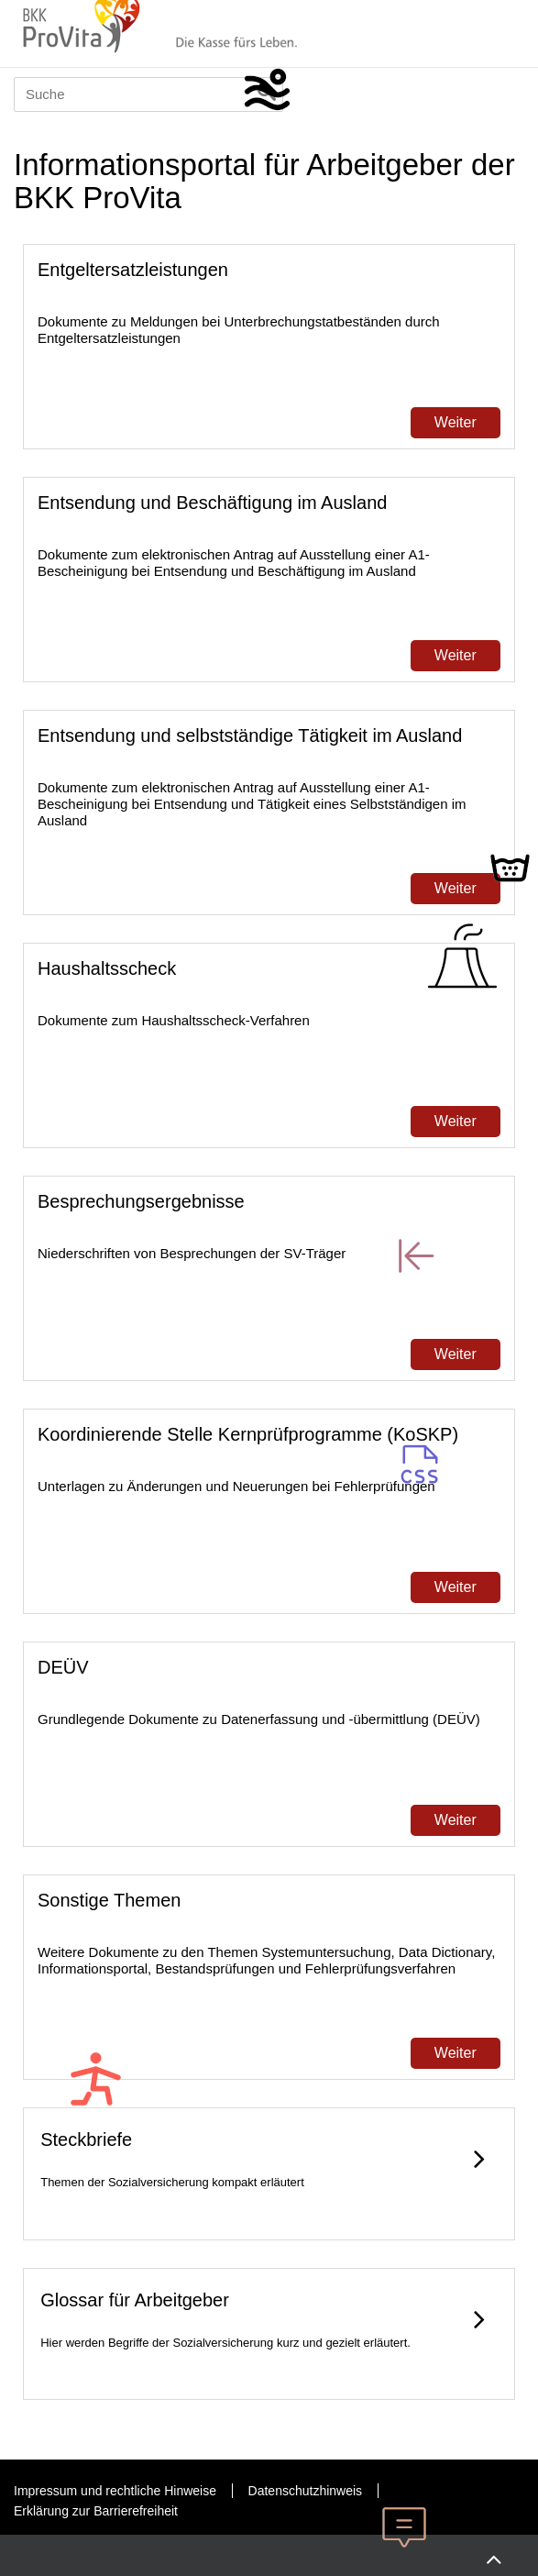 The image size is (538, 2576). Describe the element at coordinates (95, 2080) in the screenshot. I see `access yoga or stretching exercises` at that location.